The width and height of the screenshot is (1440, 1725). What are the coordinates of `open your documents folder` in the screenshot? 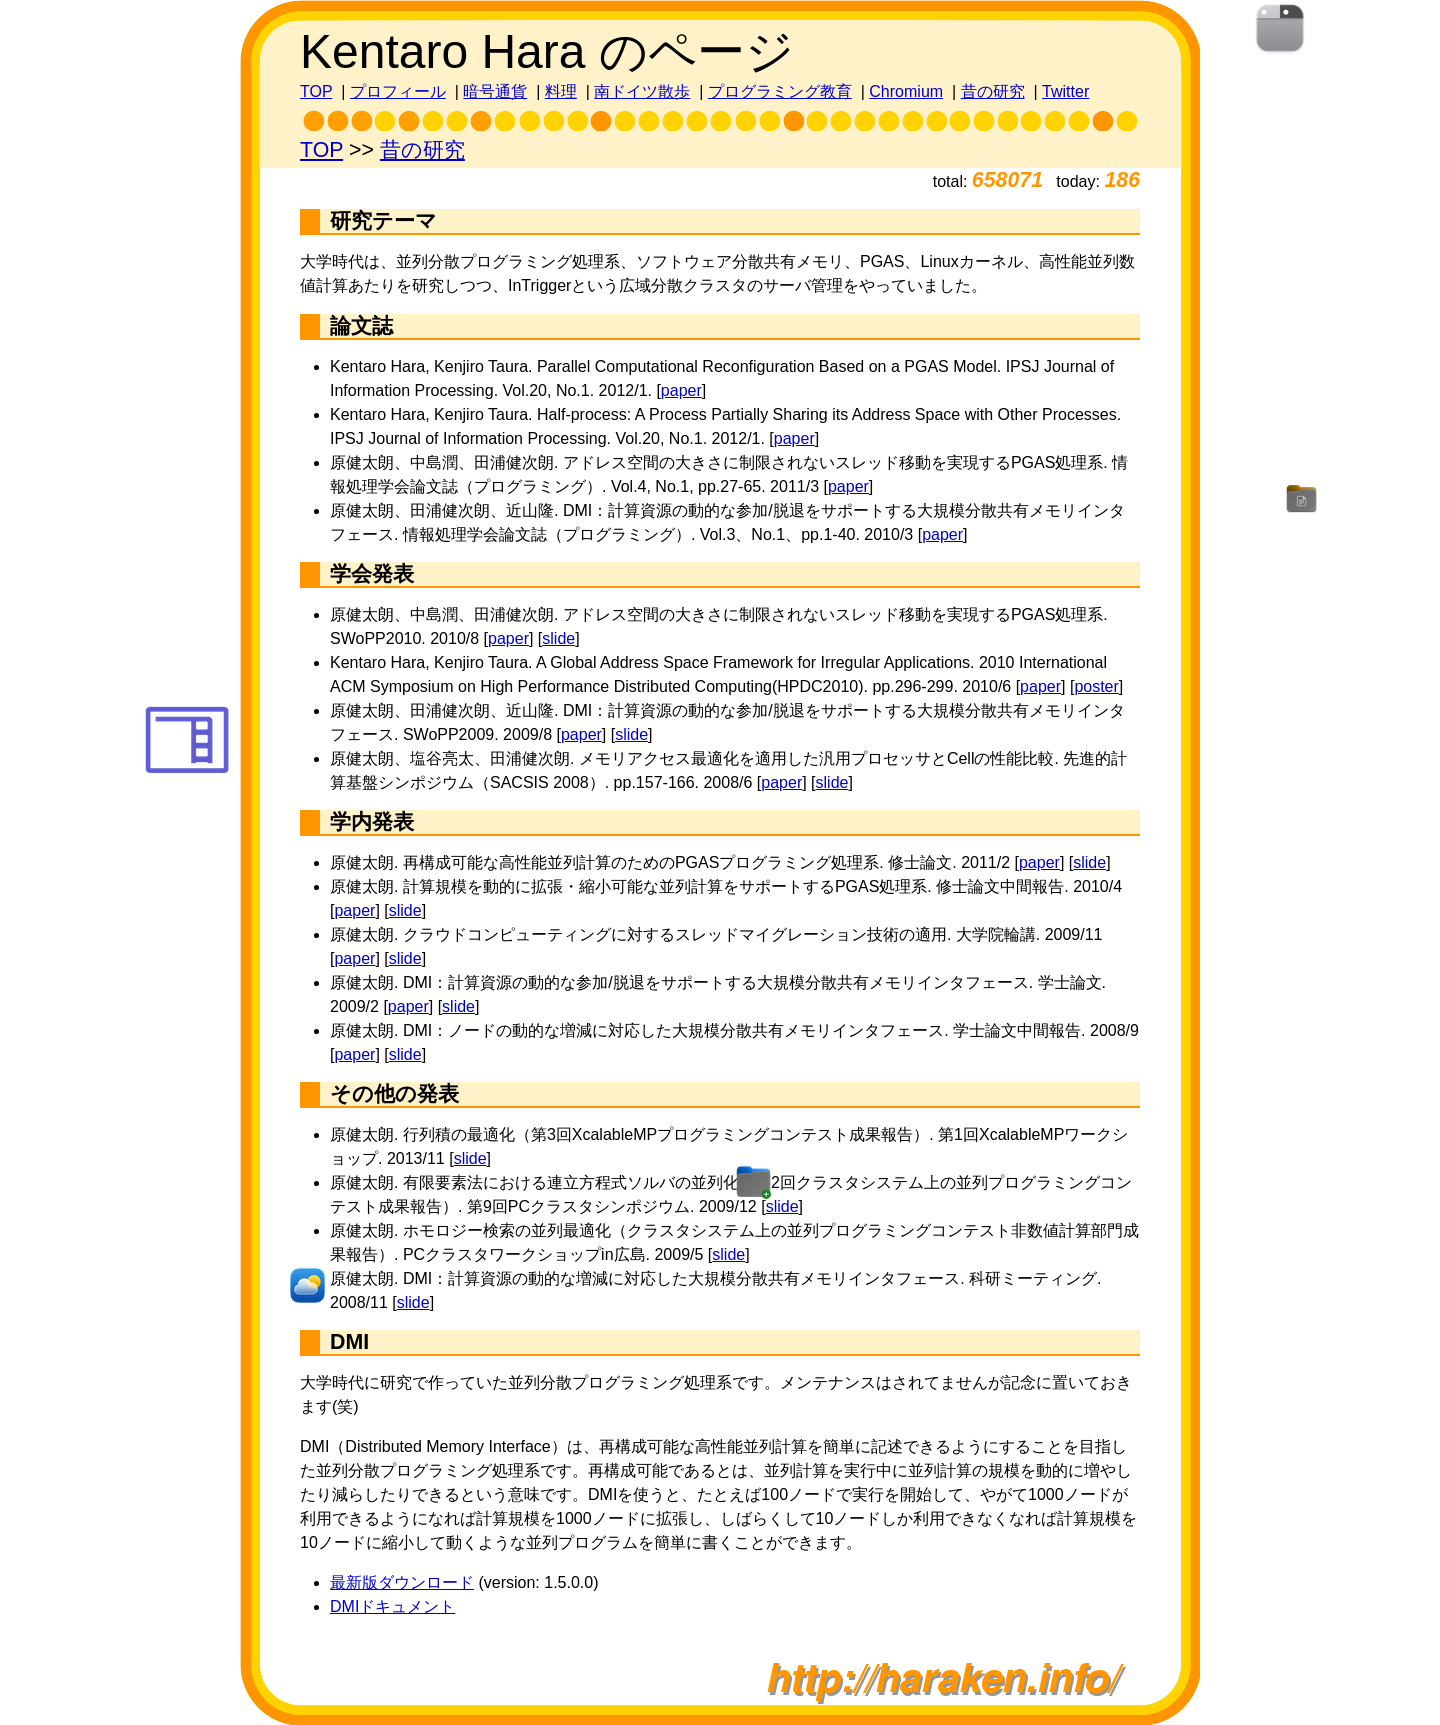 It's located at (1301, 498).